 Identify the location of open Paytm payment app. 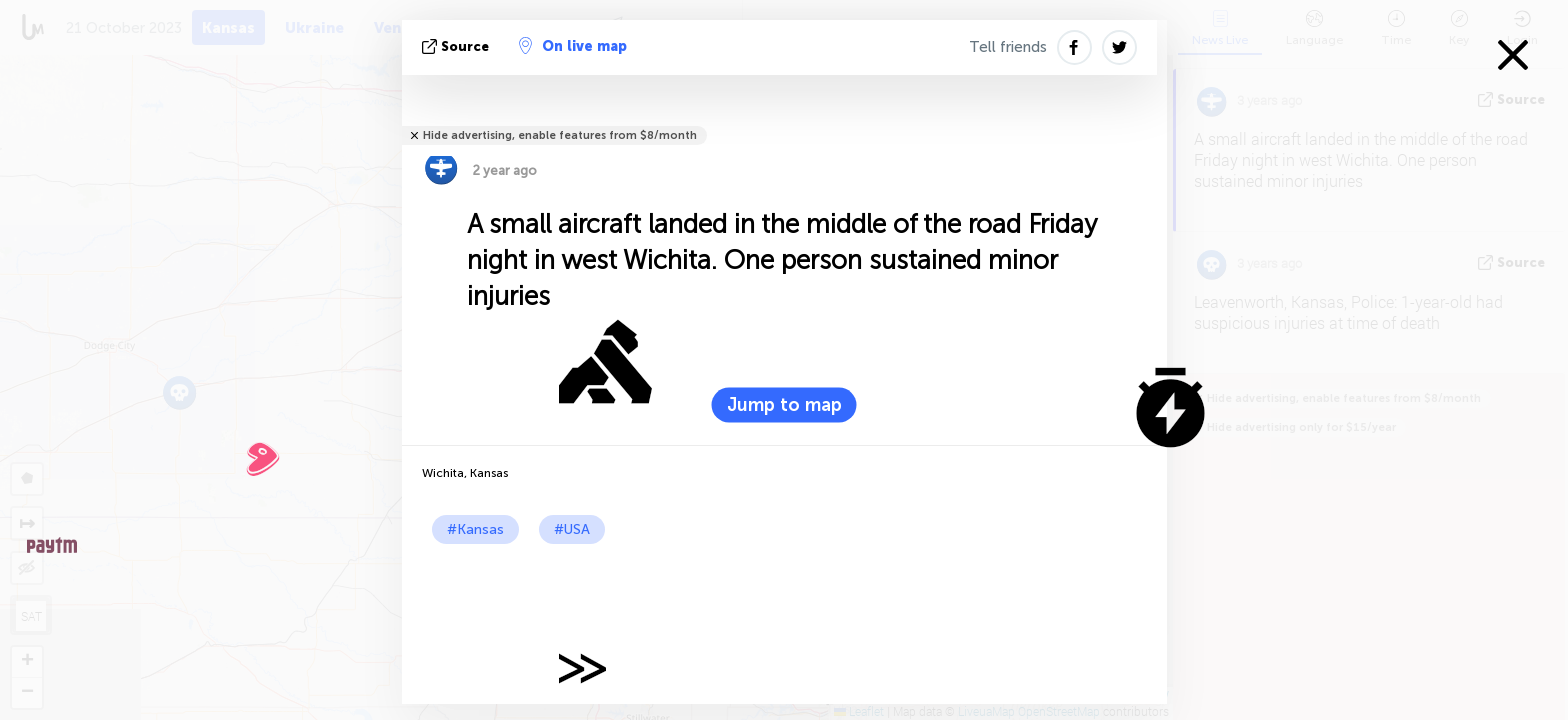
(52, 545).